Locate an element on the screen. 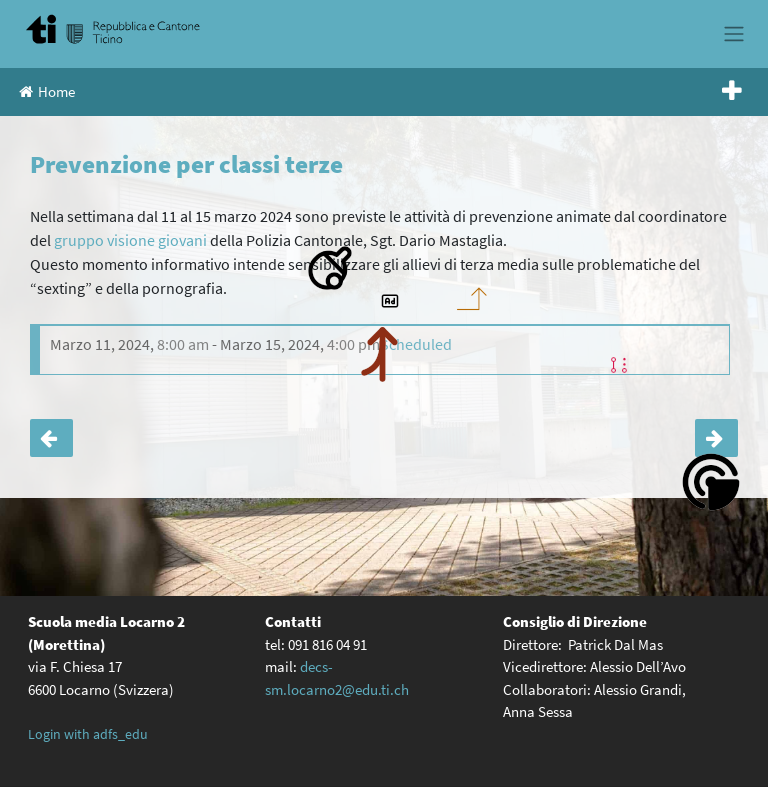 The image size is (768, 787). access table tennis or ping pong game is located at coordinates (330, 268).